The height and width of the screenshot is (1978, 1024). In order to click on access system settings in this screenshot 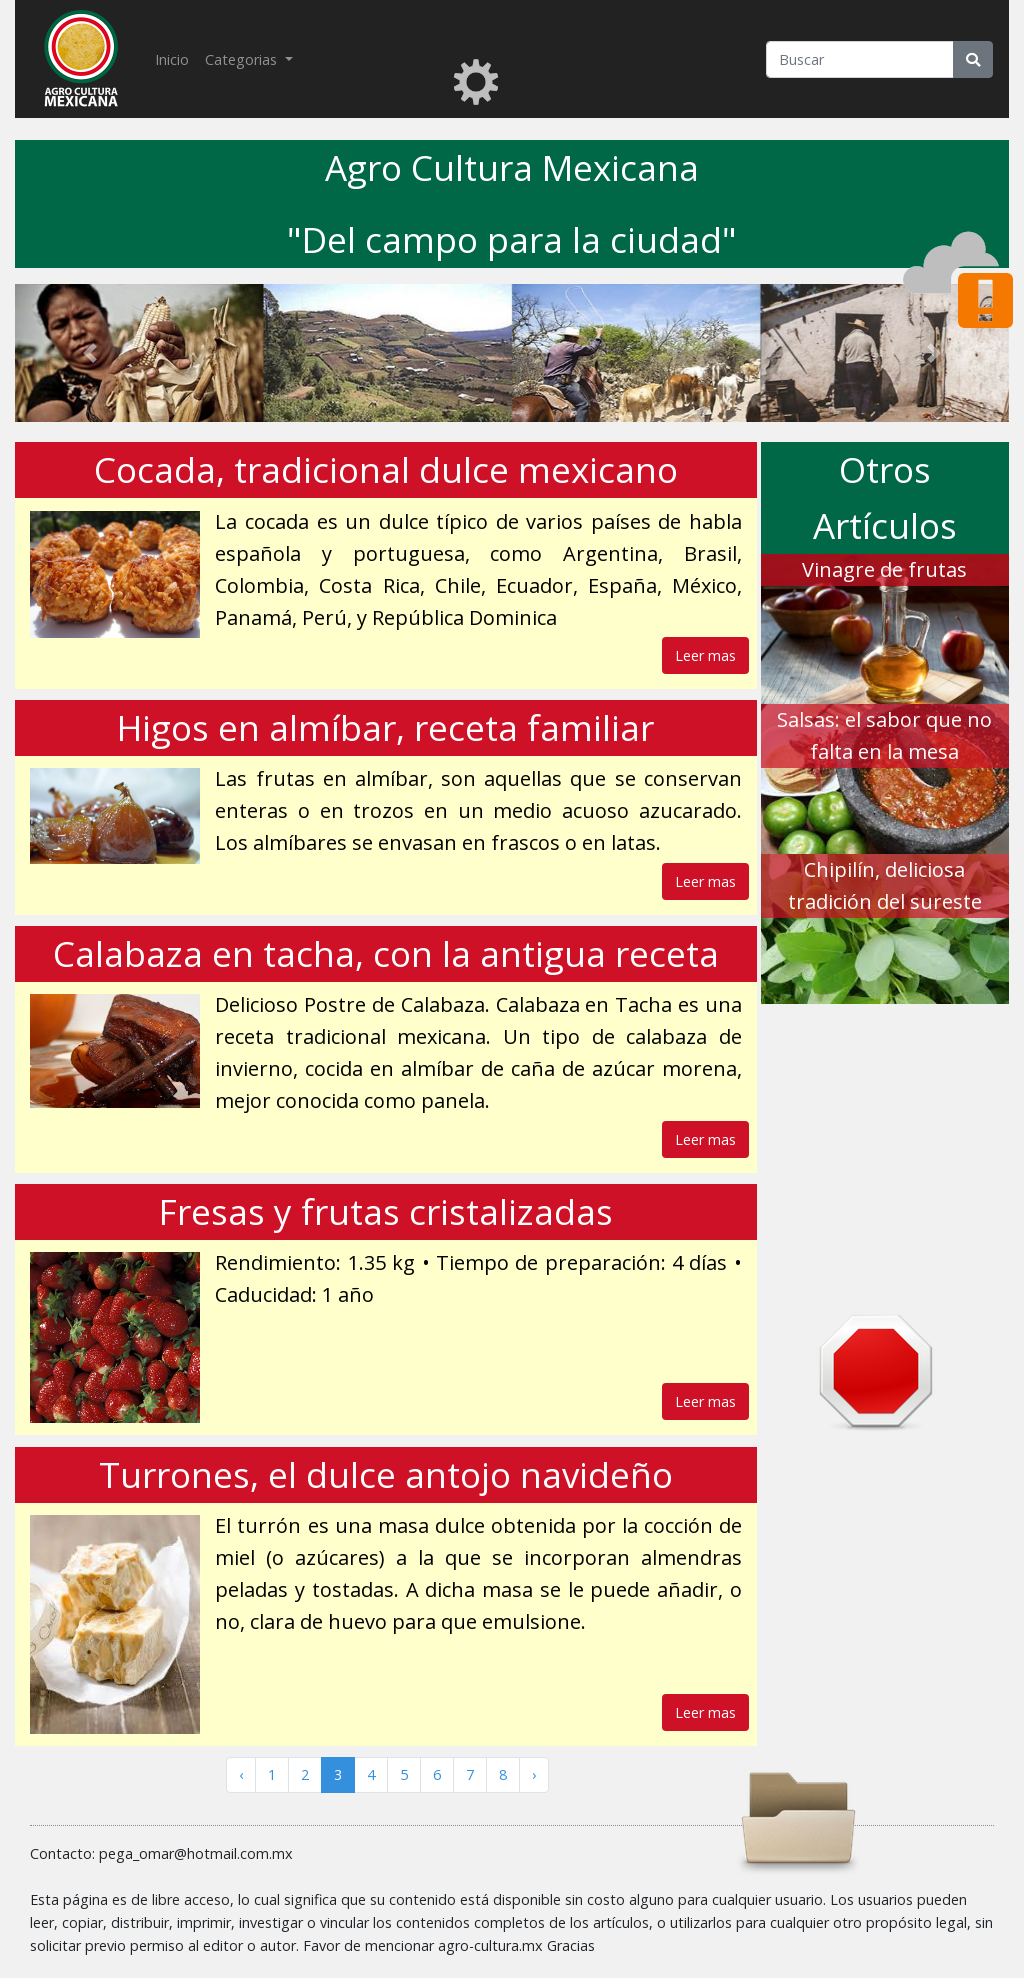, I will do `click(476, 82)`.